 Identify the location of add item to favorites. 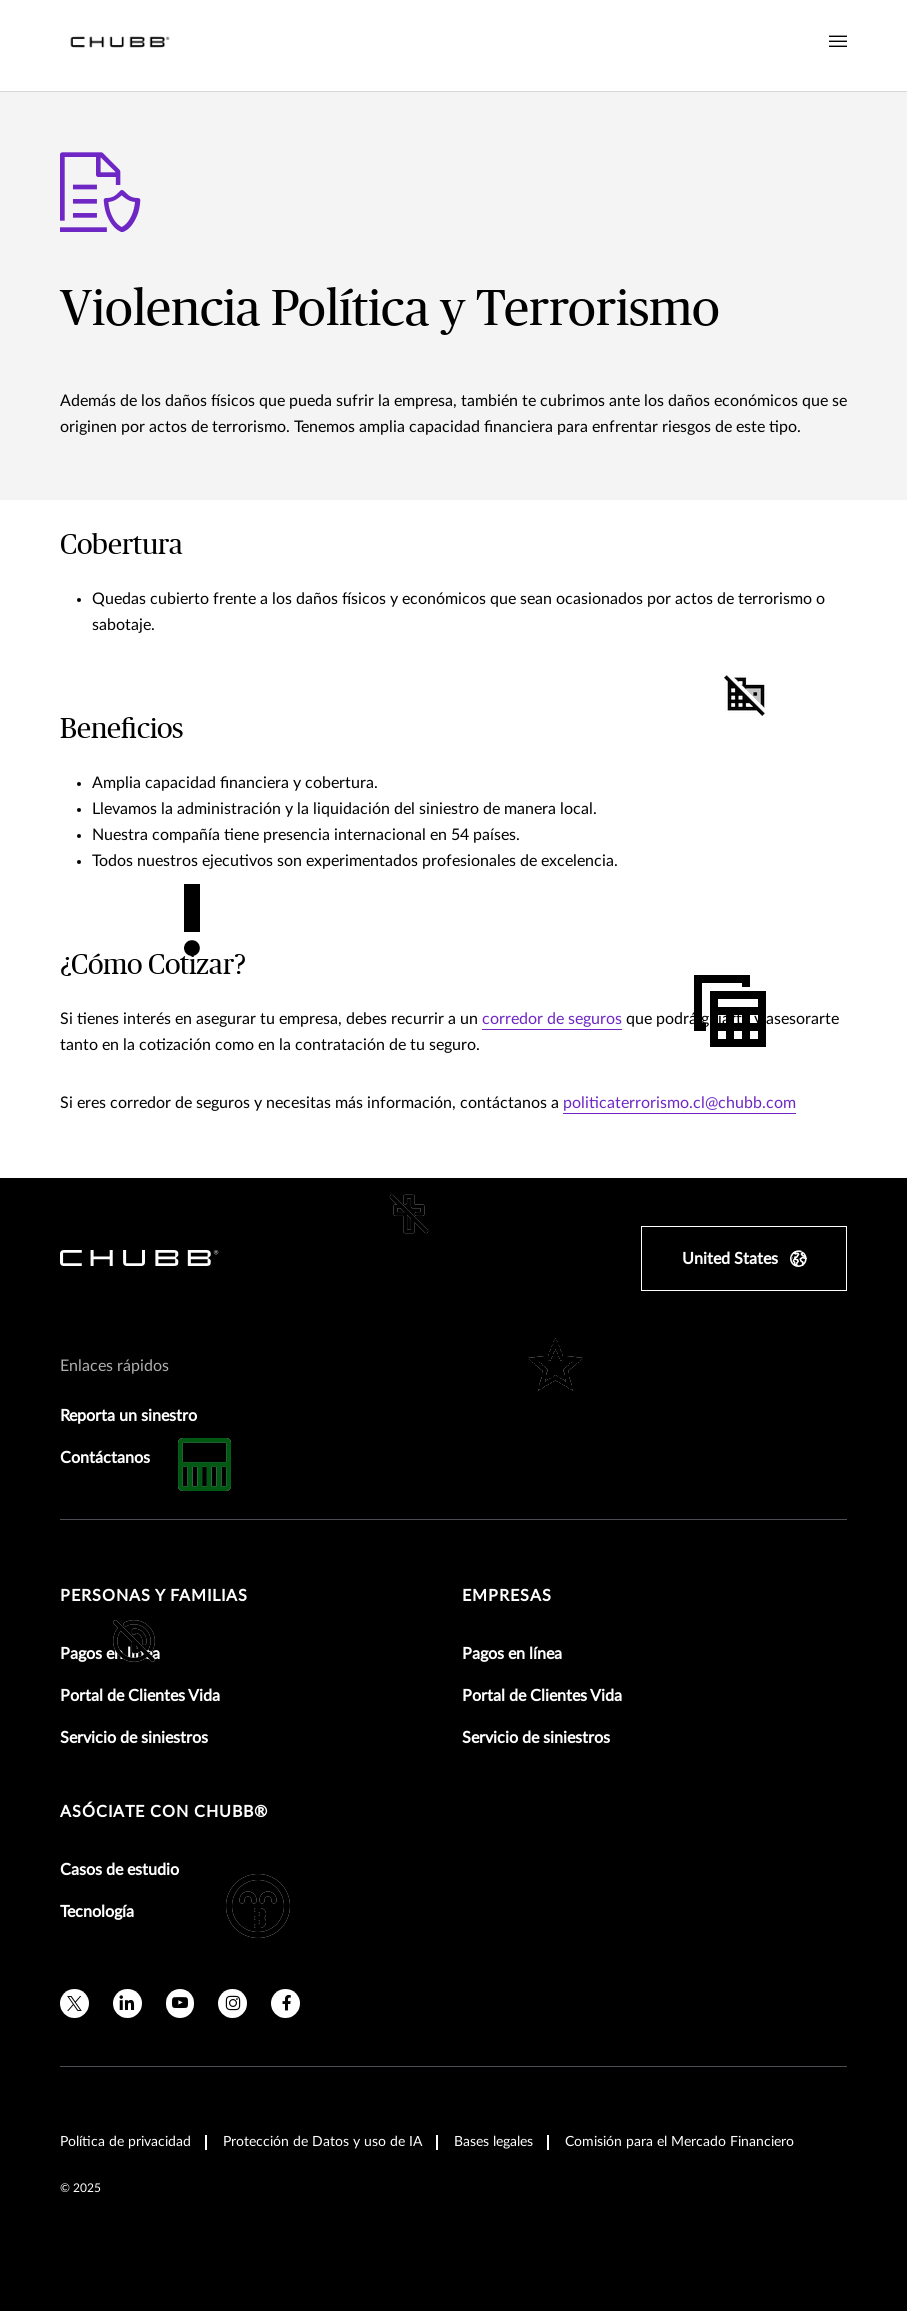
(555, 1365).